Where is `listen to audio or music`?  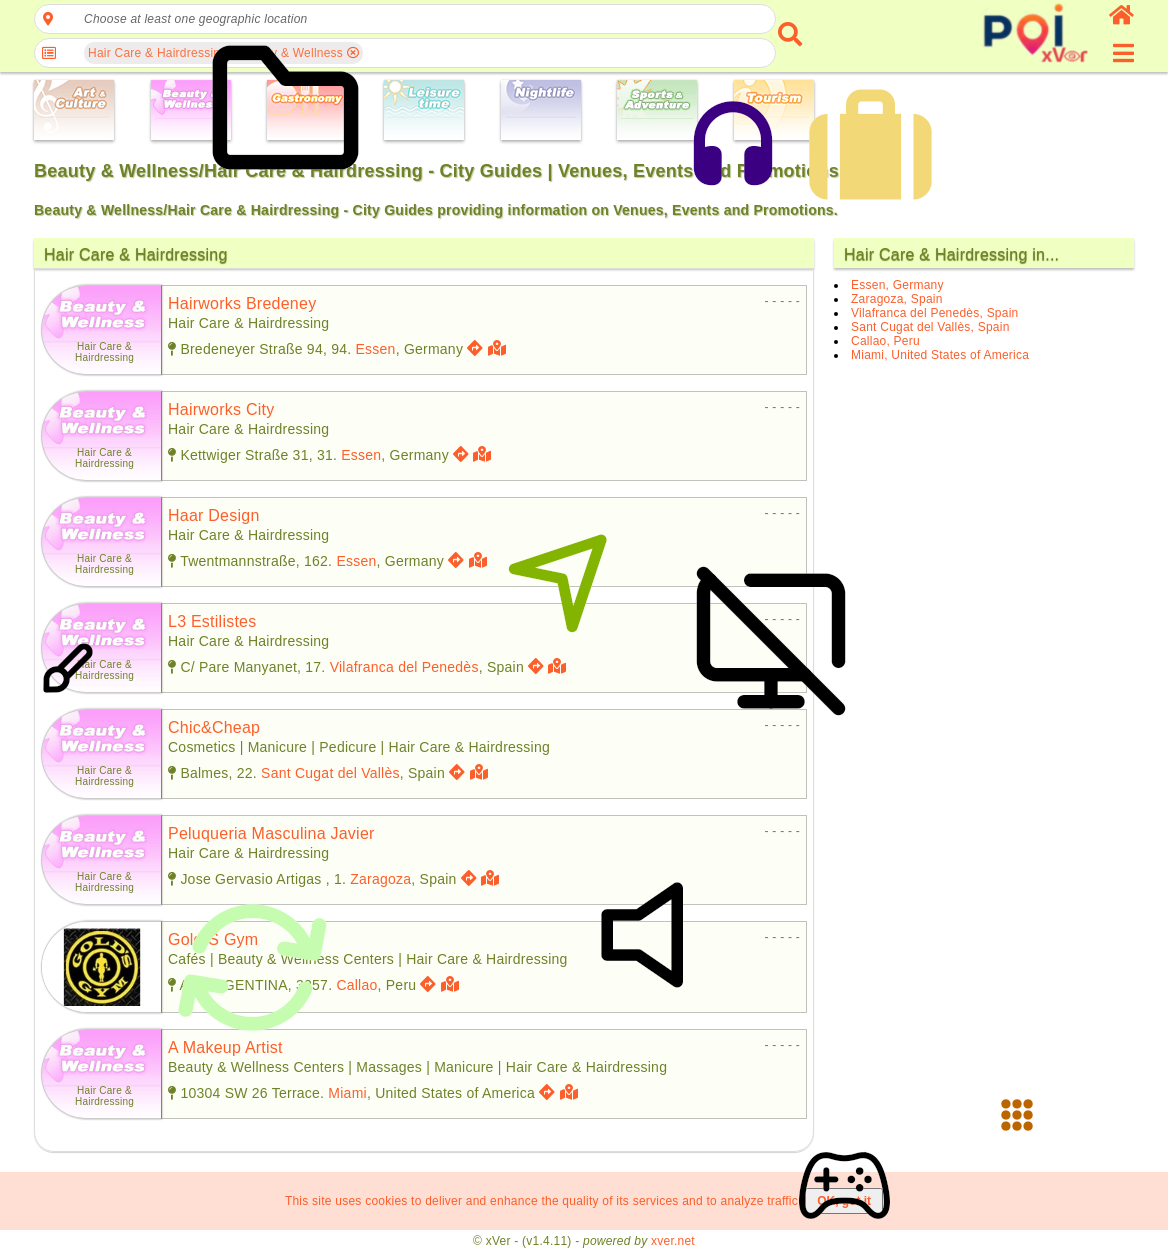 listen to audio or music is located at coordinates (733, 146).